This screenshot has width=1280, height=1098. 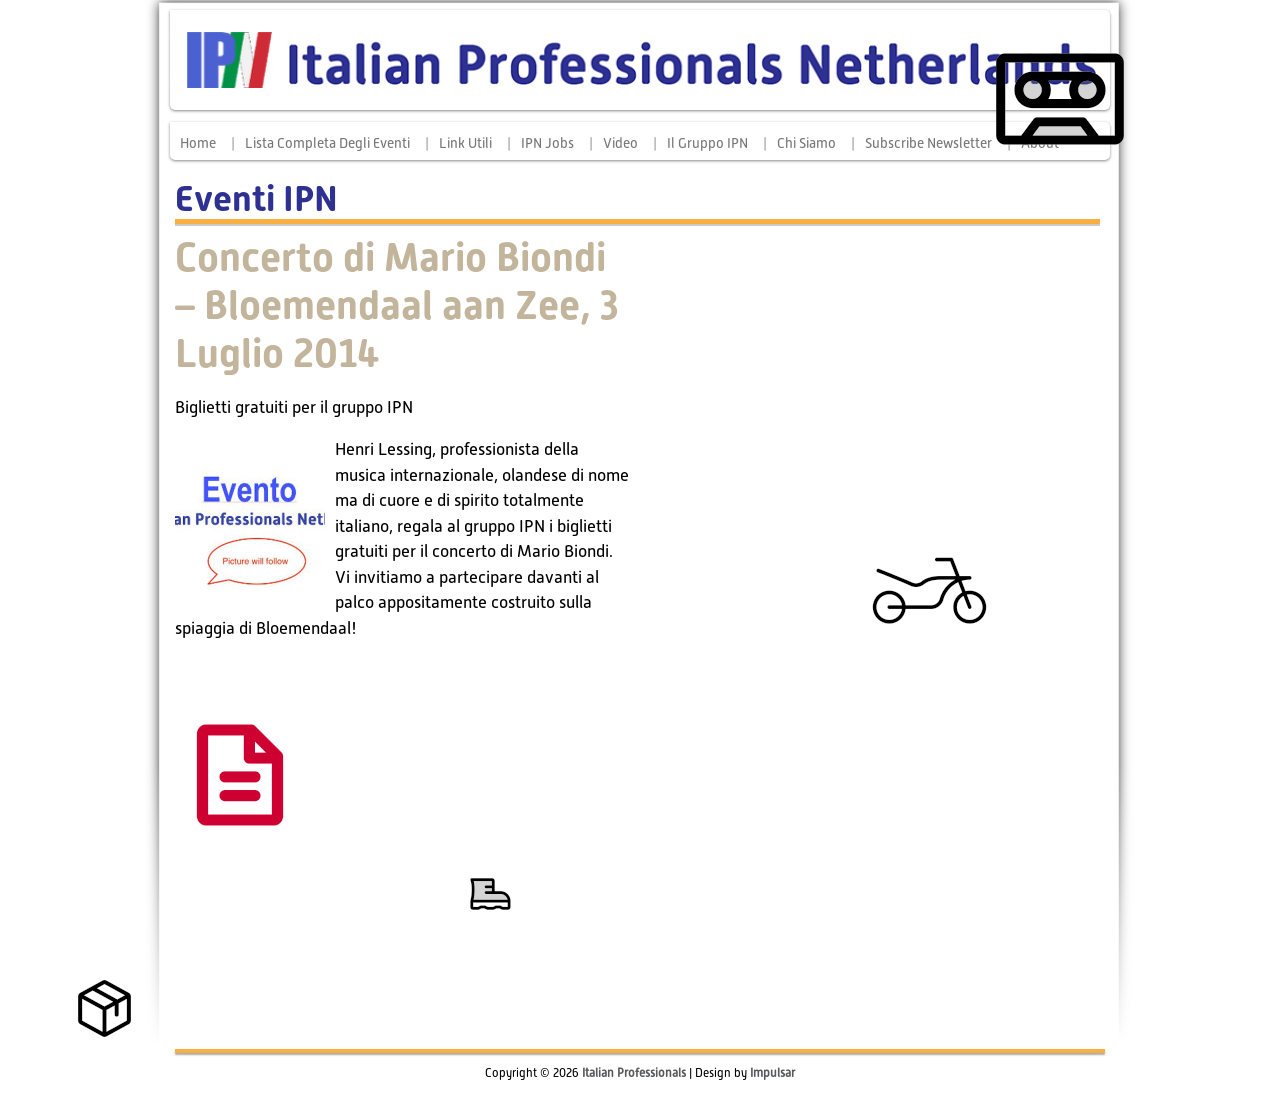 I want to click on view document or text file, so click(x=240, y=775).